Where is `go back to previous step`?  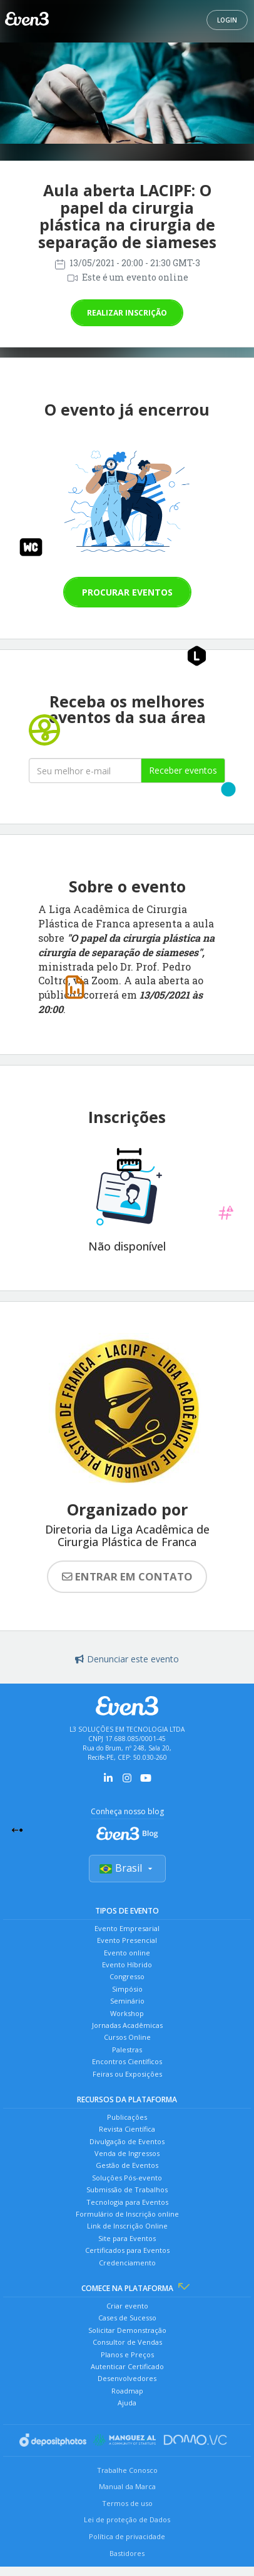 go back to previous step is located at coordinates (184, 2286).